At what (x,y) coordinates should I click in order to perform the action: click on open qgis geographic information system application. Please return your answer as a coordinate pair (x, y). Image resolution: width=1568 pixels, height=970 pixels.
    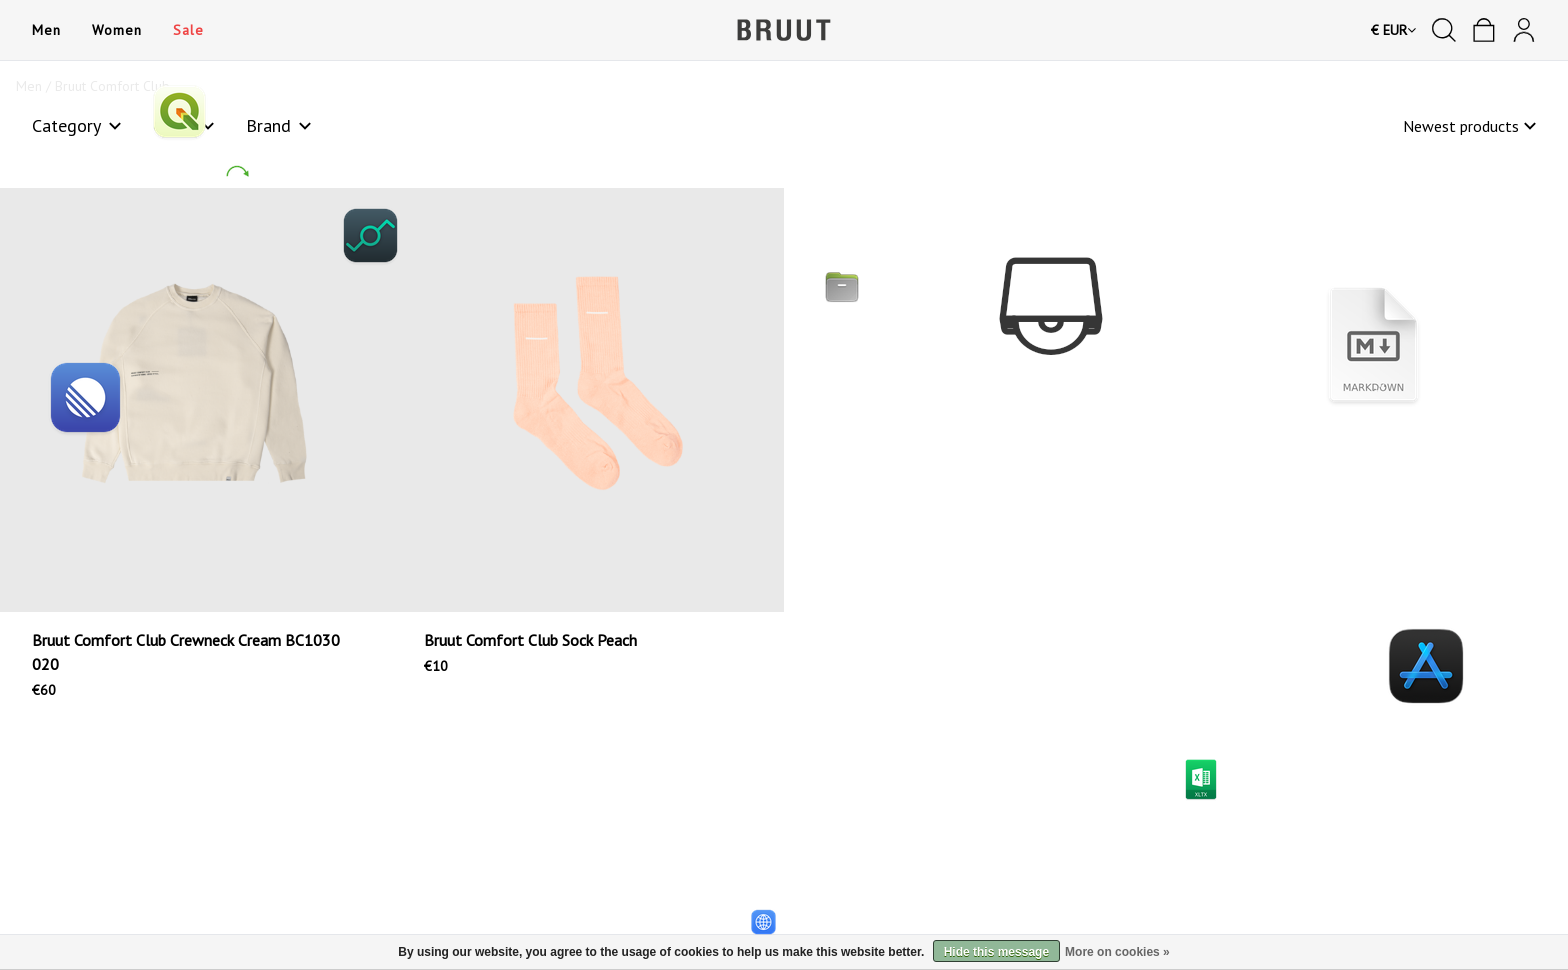
    Looking at the image, I should click on (179, 111).